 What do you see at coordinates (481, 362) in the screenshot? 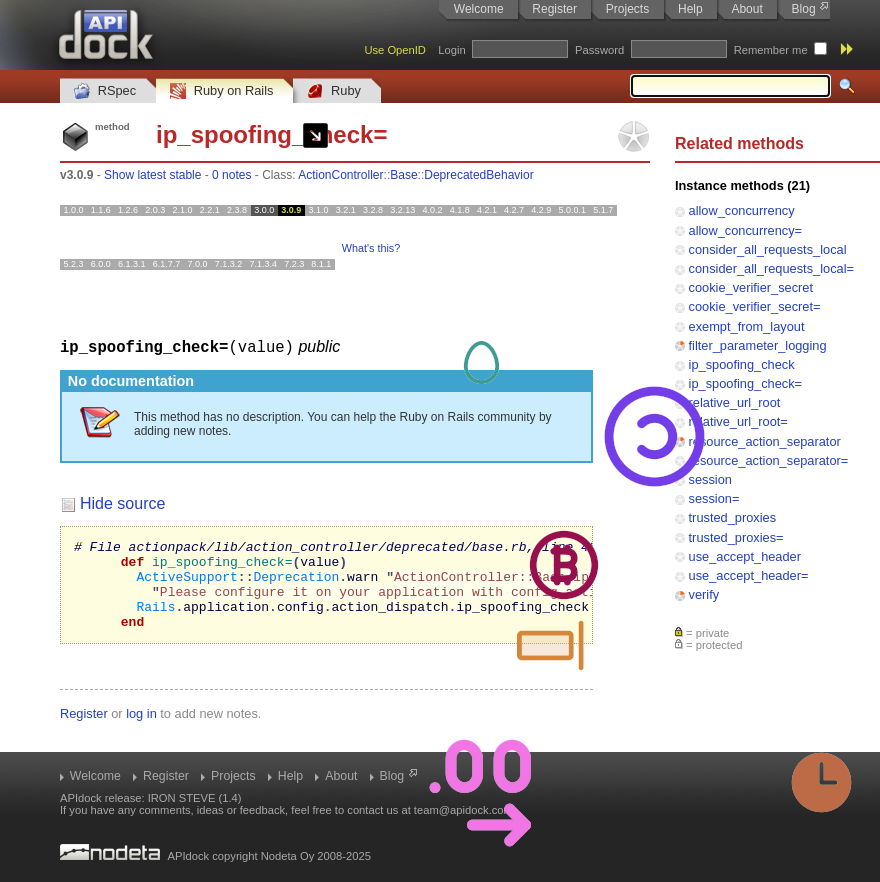
I see `indicates breakfast or food-related content` at bounding box center [481, 362].